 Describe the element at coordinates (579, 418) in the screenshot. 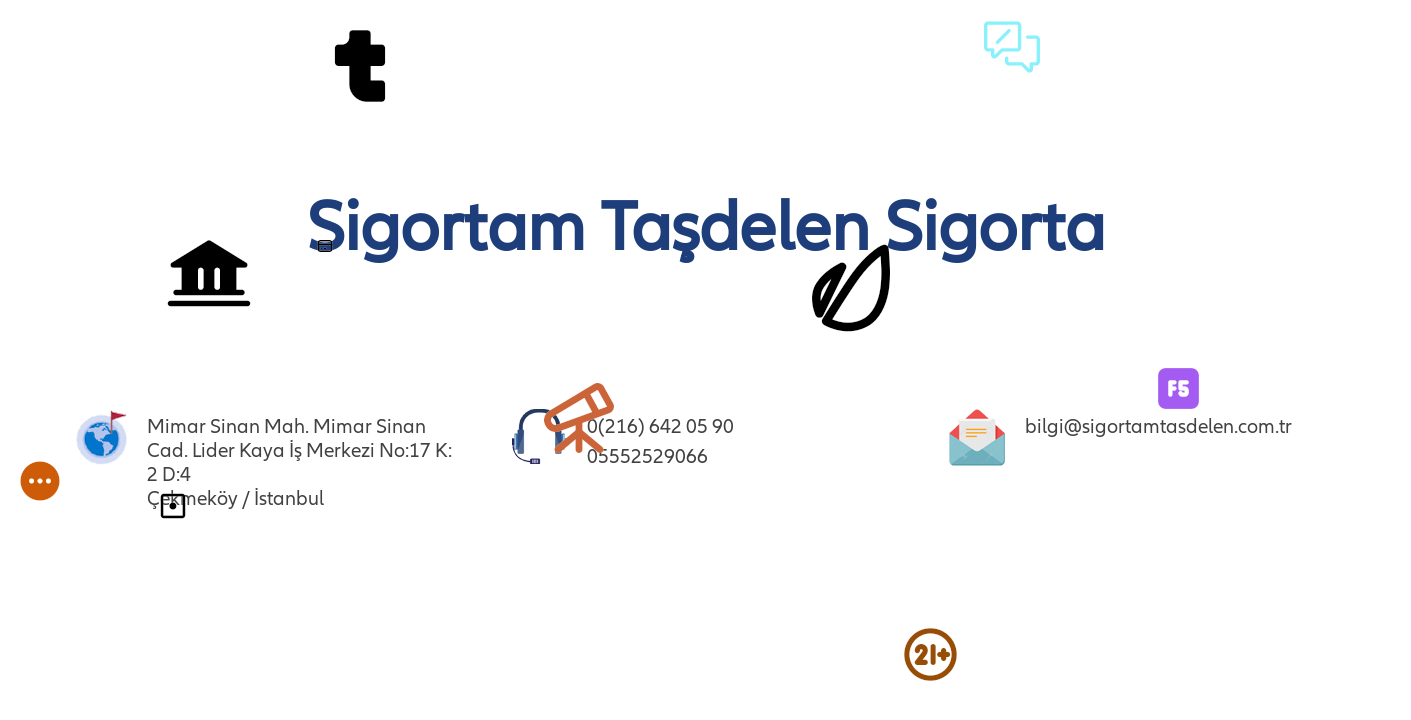

I see `explore or discover new content` at that location.